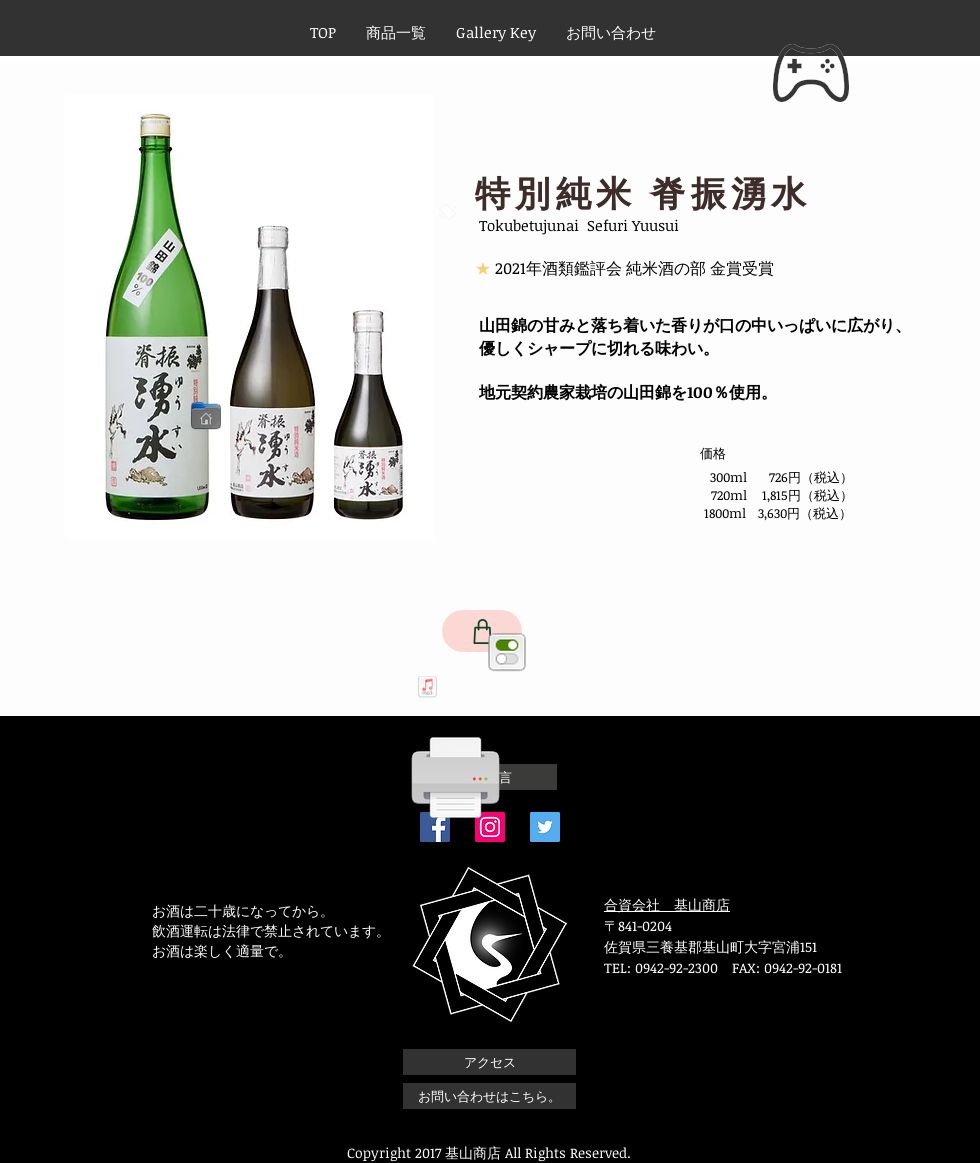  I want to click on open system tweaks or settings customization, so click(507, 652).